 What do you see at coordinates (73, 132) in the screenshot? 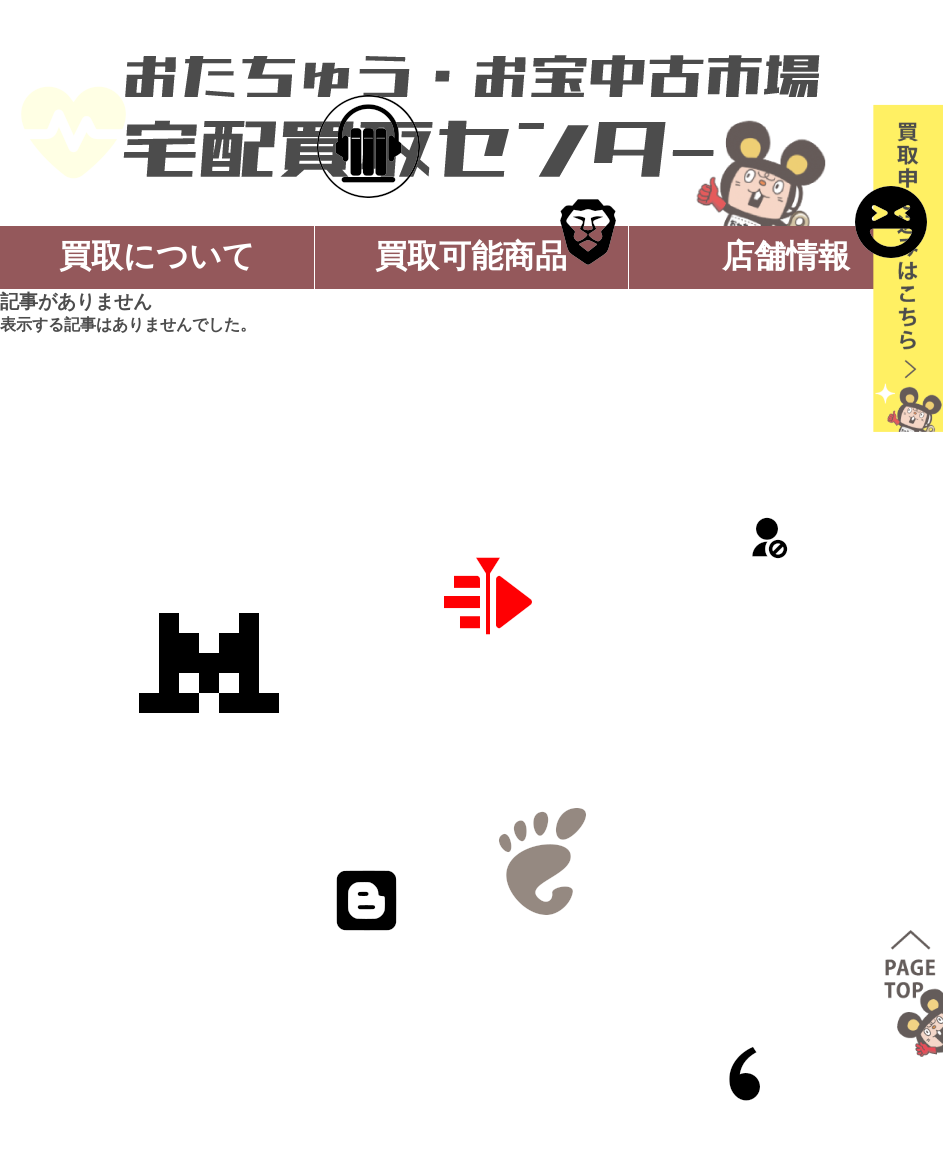
I see `view health or fitness tracking data` at bounding box center [73, 132].